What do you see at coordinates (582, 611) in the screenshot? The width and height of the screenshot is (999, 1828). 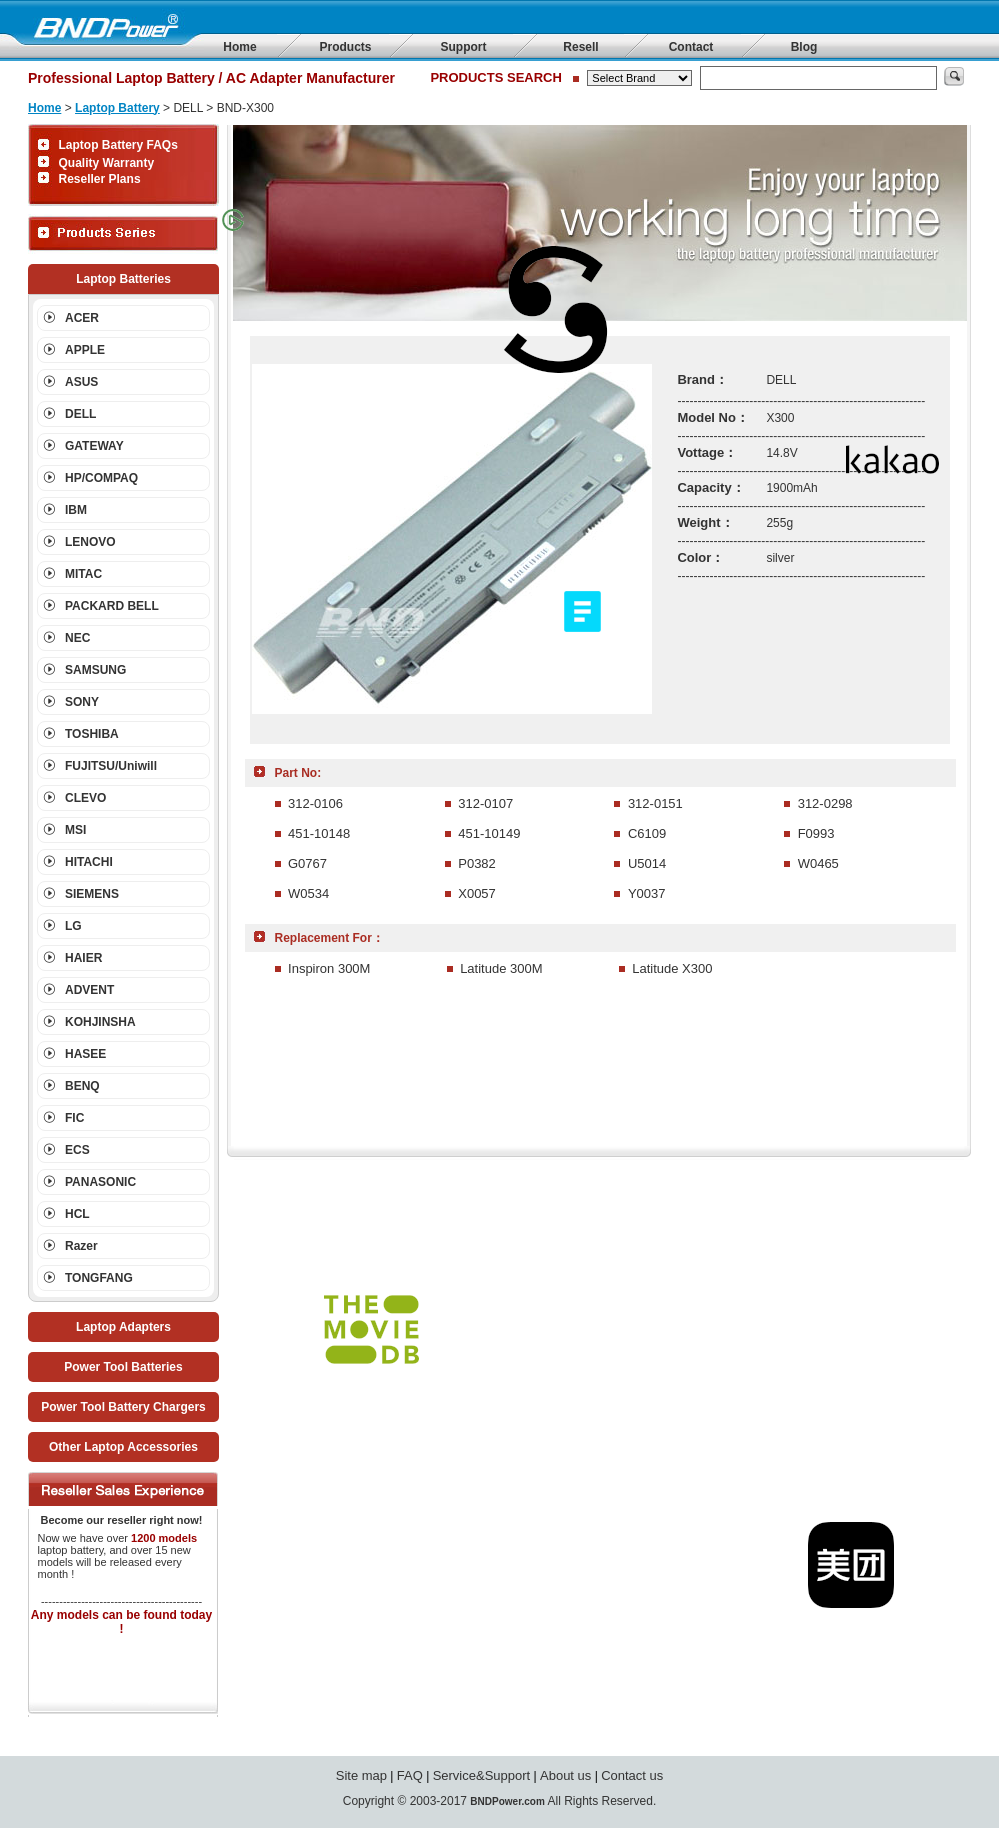 I see `view document list or file directory` at bounding box center [582, 611].